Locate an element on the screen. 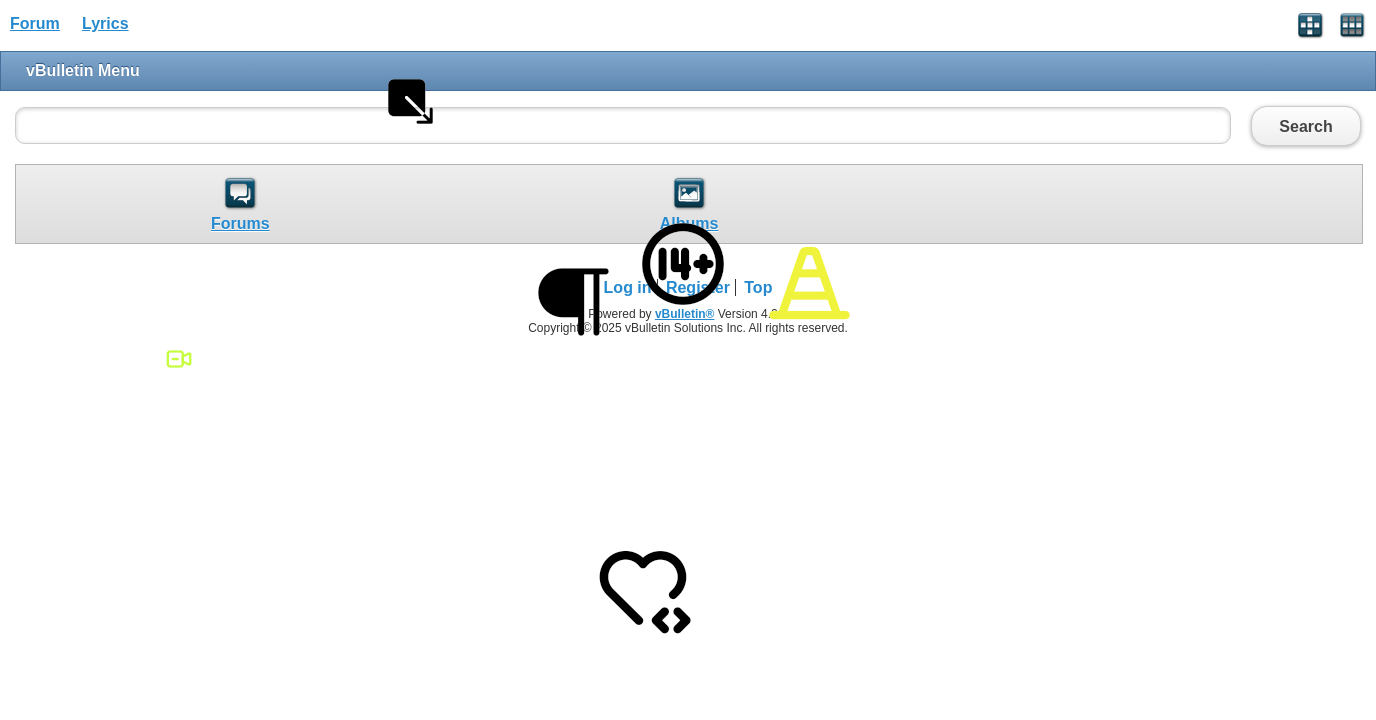 Image resolution: width=1376 pixels, height=720 pixels. favorite or like a code snippet is located at coordinates (643, 590).